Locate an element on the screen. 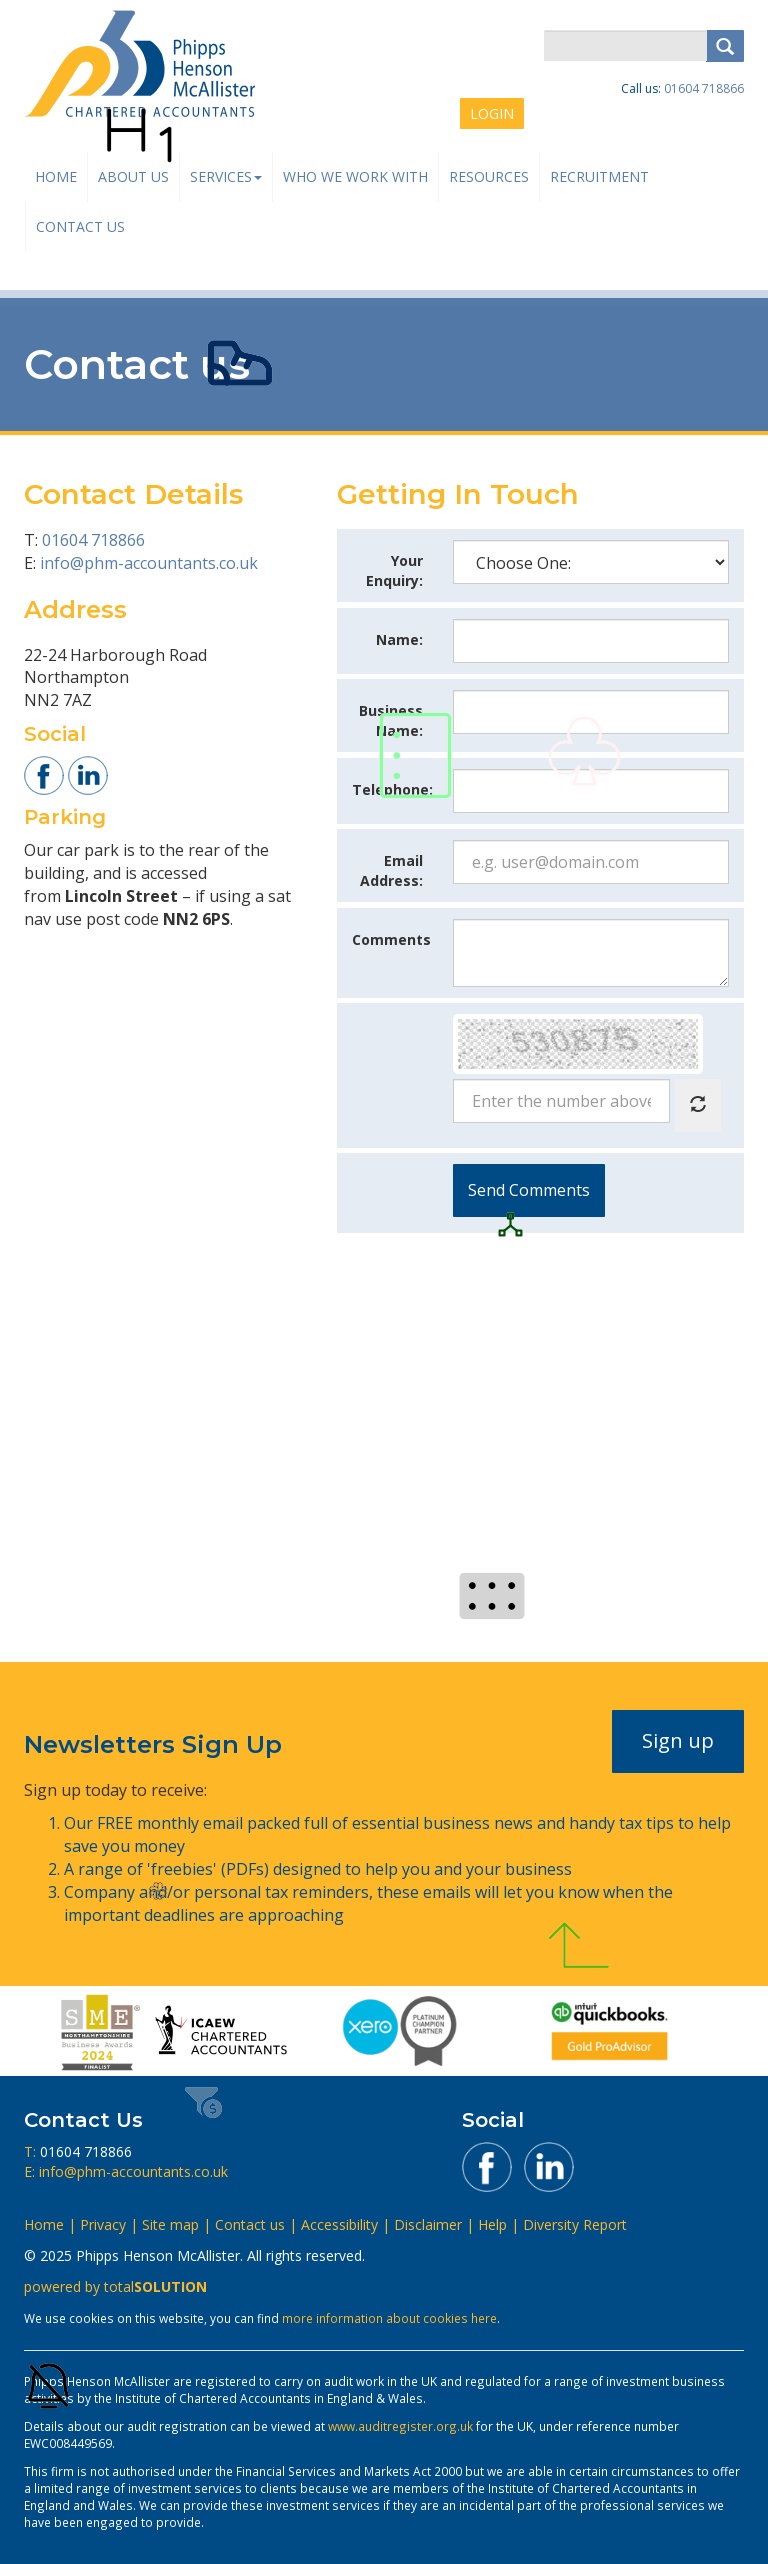  club suit symbol for card games is located at coordinates (584, 752).